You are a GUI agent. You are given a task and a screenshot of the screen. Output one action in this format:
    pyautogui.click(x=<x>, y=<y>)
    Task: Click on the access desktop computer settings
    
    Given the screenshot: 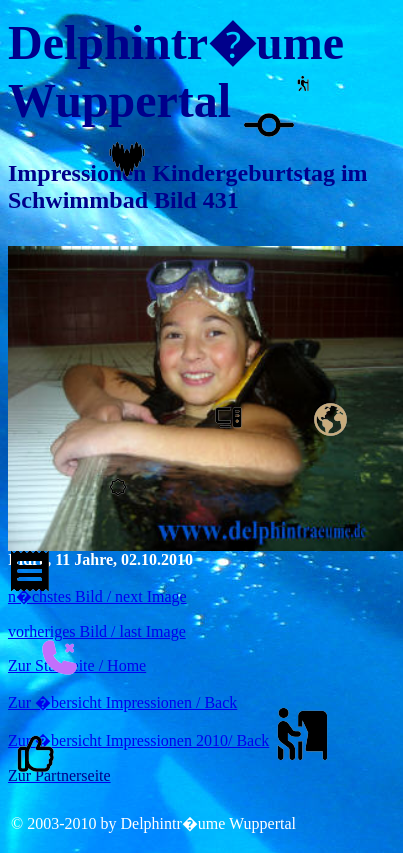 What is the action you would take?
    pyautogui.click(x=228, y=417)
    